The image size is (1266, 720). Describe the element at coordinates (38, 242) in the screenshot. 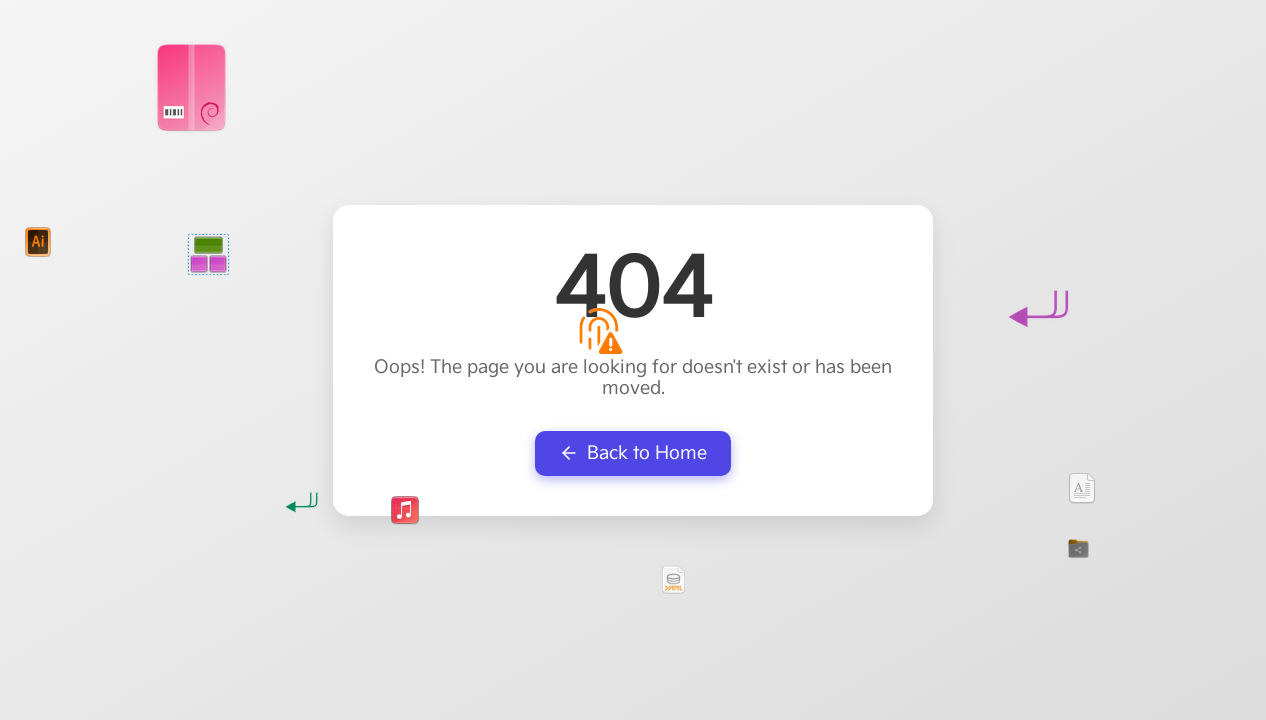

I see `open an Adobe Illustrator file` at that location.